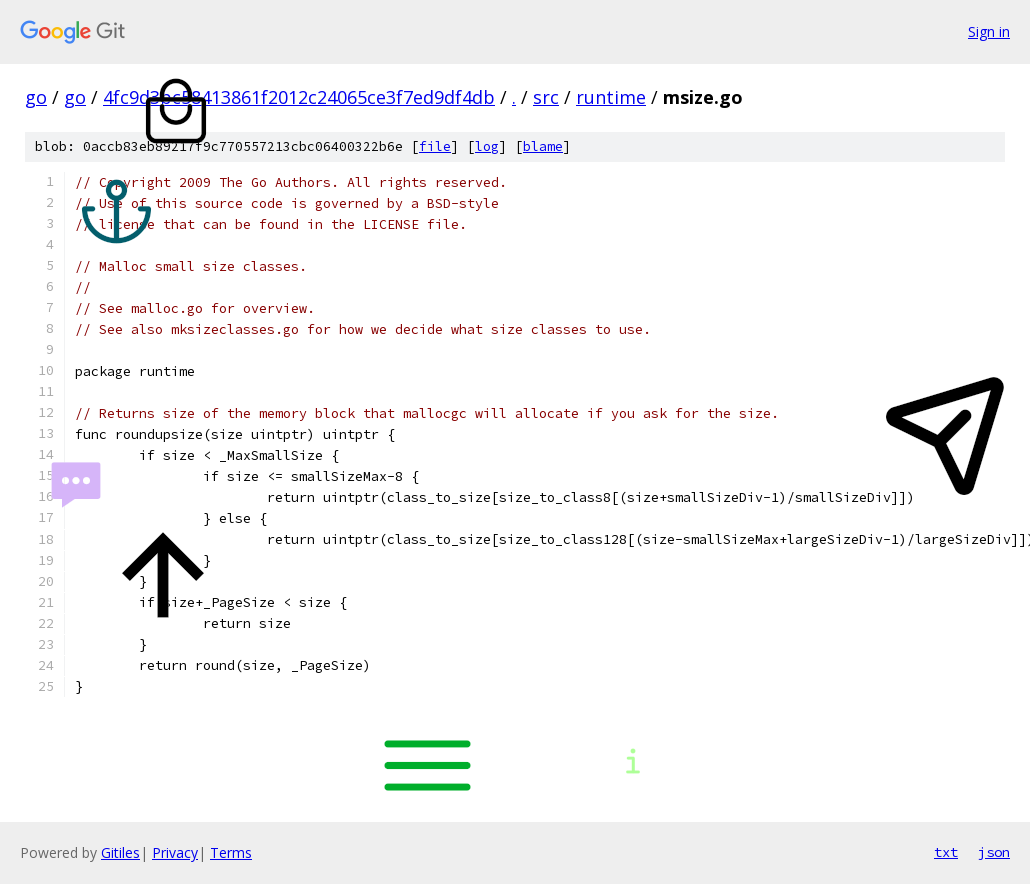  I want to click on open chat or messaging, so click(76, 485).